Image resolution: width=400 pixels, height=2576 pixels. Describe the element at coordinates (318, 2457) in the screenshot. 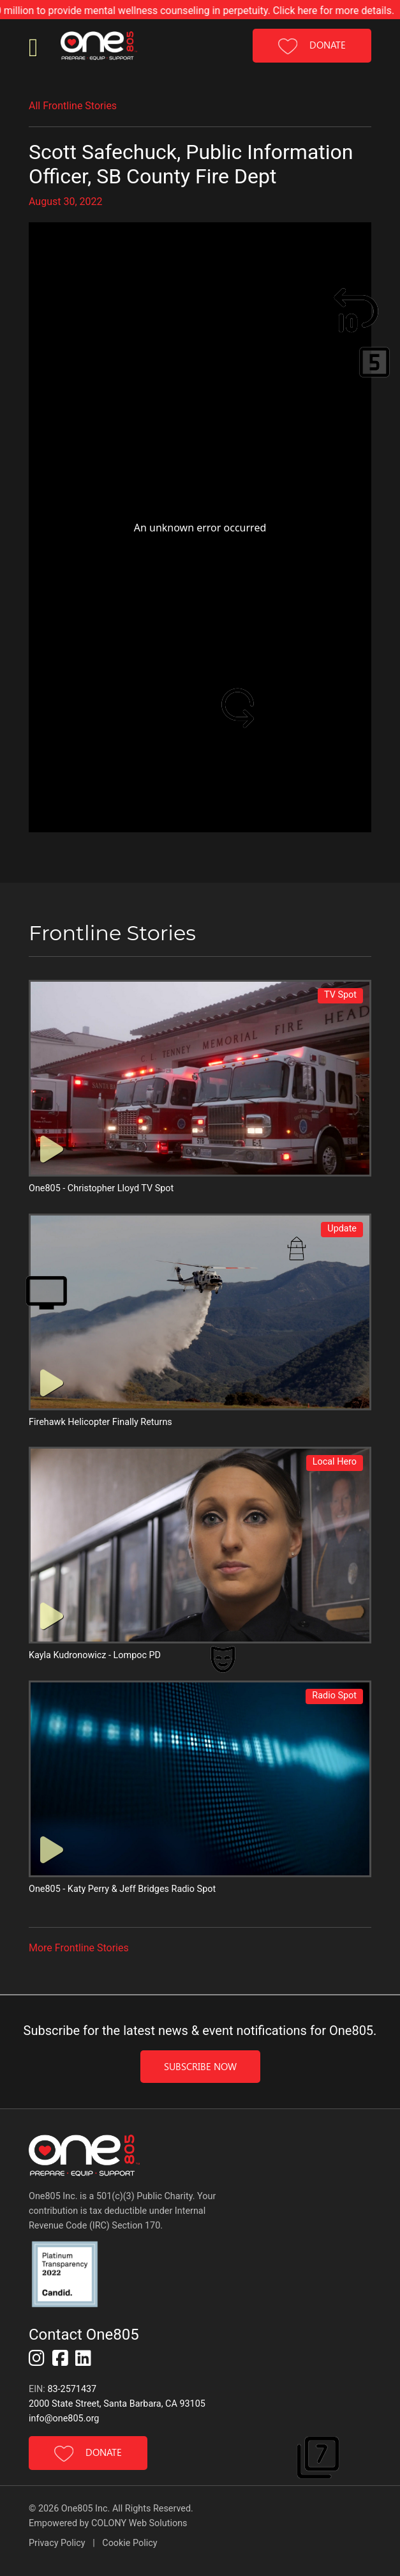

I see `filter or view item 7 in a series` at that location.